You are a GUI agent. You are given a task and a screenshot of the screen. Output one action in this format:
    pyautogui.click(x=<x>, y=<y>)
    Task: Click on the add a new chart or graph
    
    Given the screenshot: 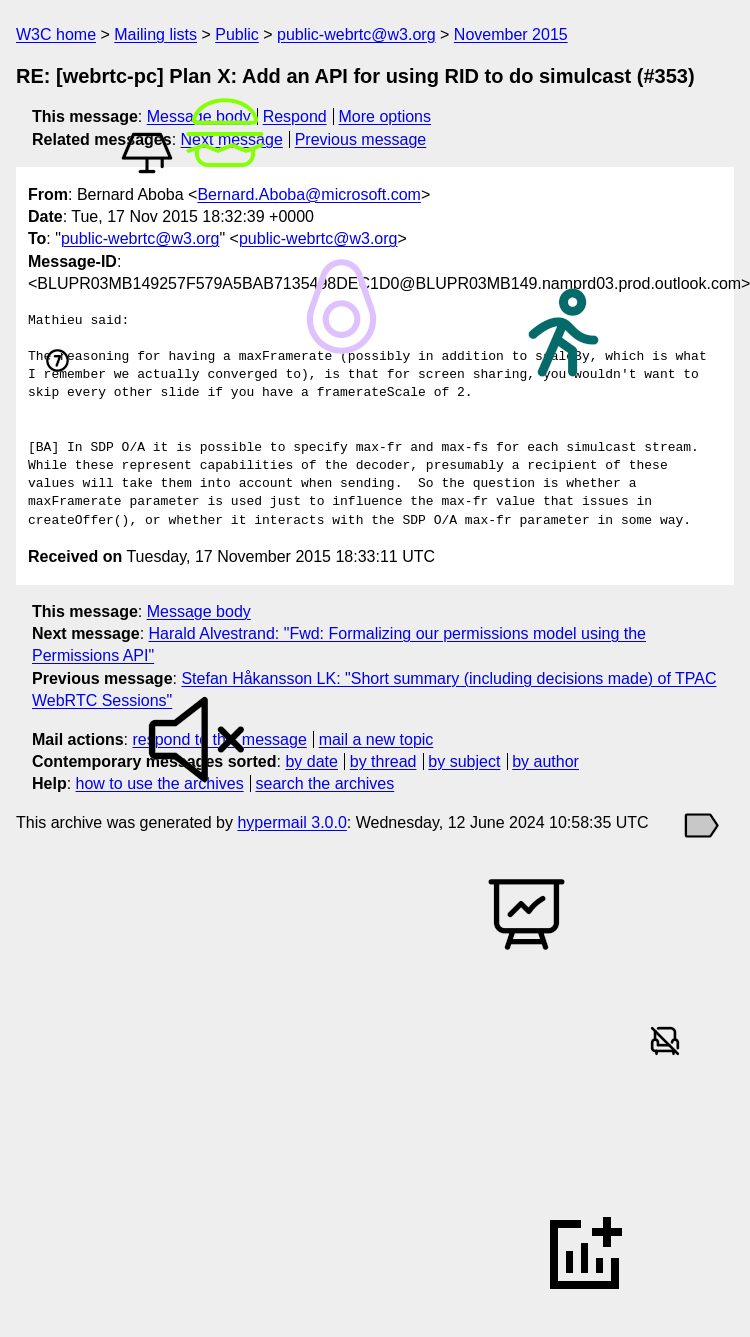 What is the action you would take?
    pyautogui.click(x=584, y=1254)
    